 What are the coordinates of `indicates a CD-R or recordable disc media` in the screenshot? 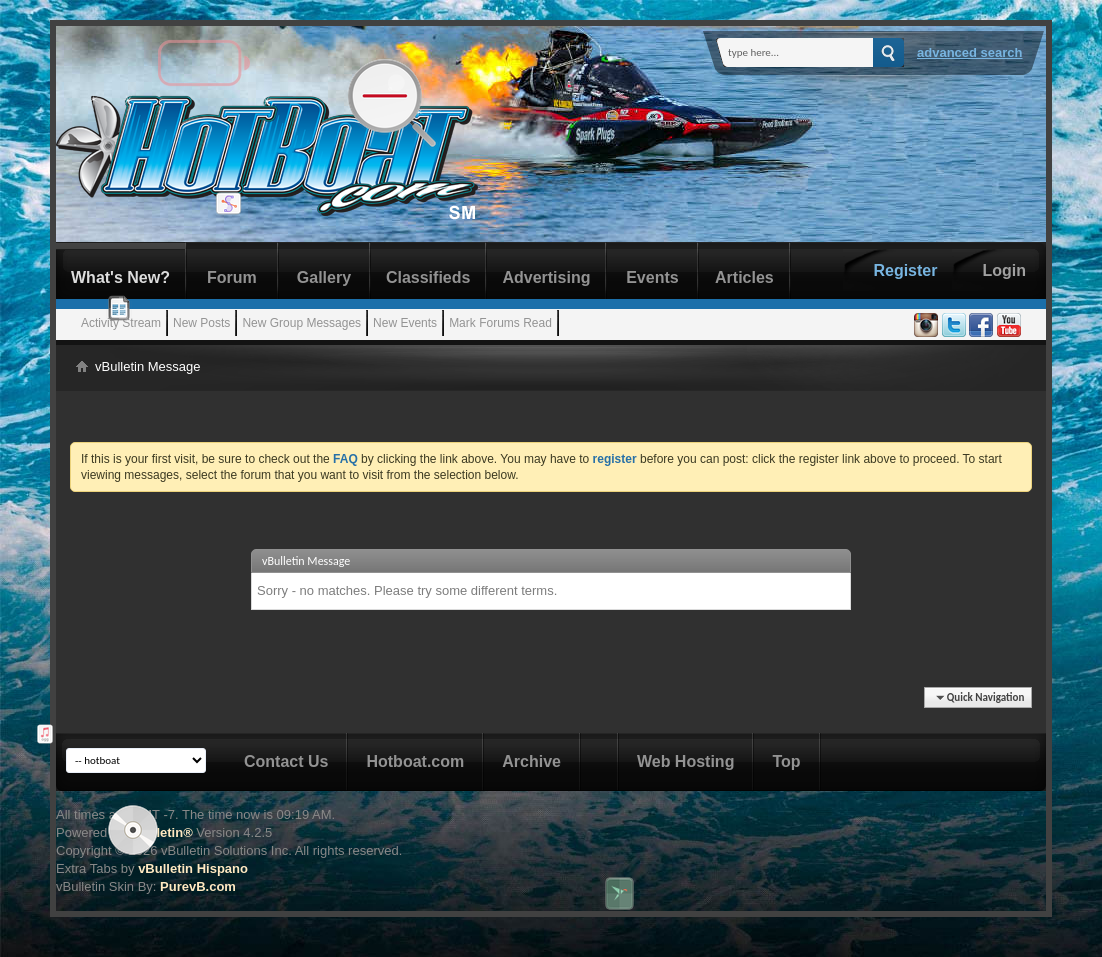 It's located at (133, 830).